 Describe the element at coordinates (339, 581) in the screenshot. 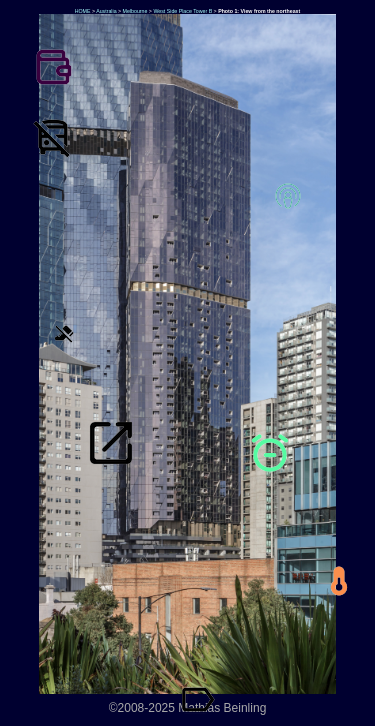

I see `indicates medium or moderate temperature` at that location.